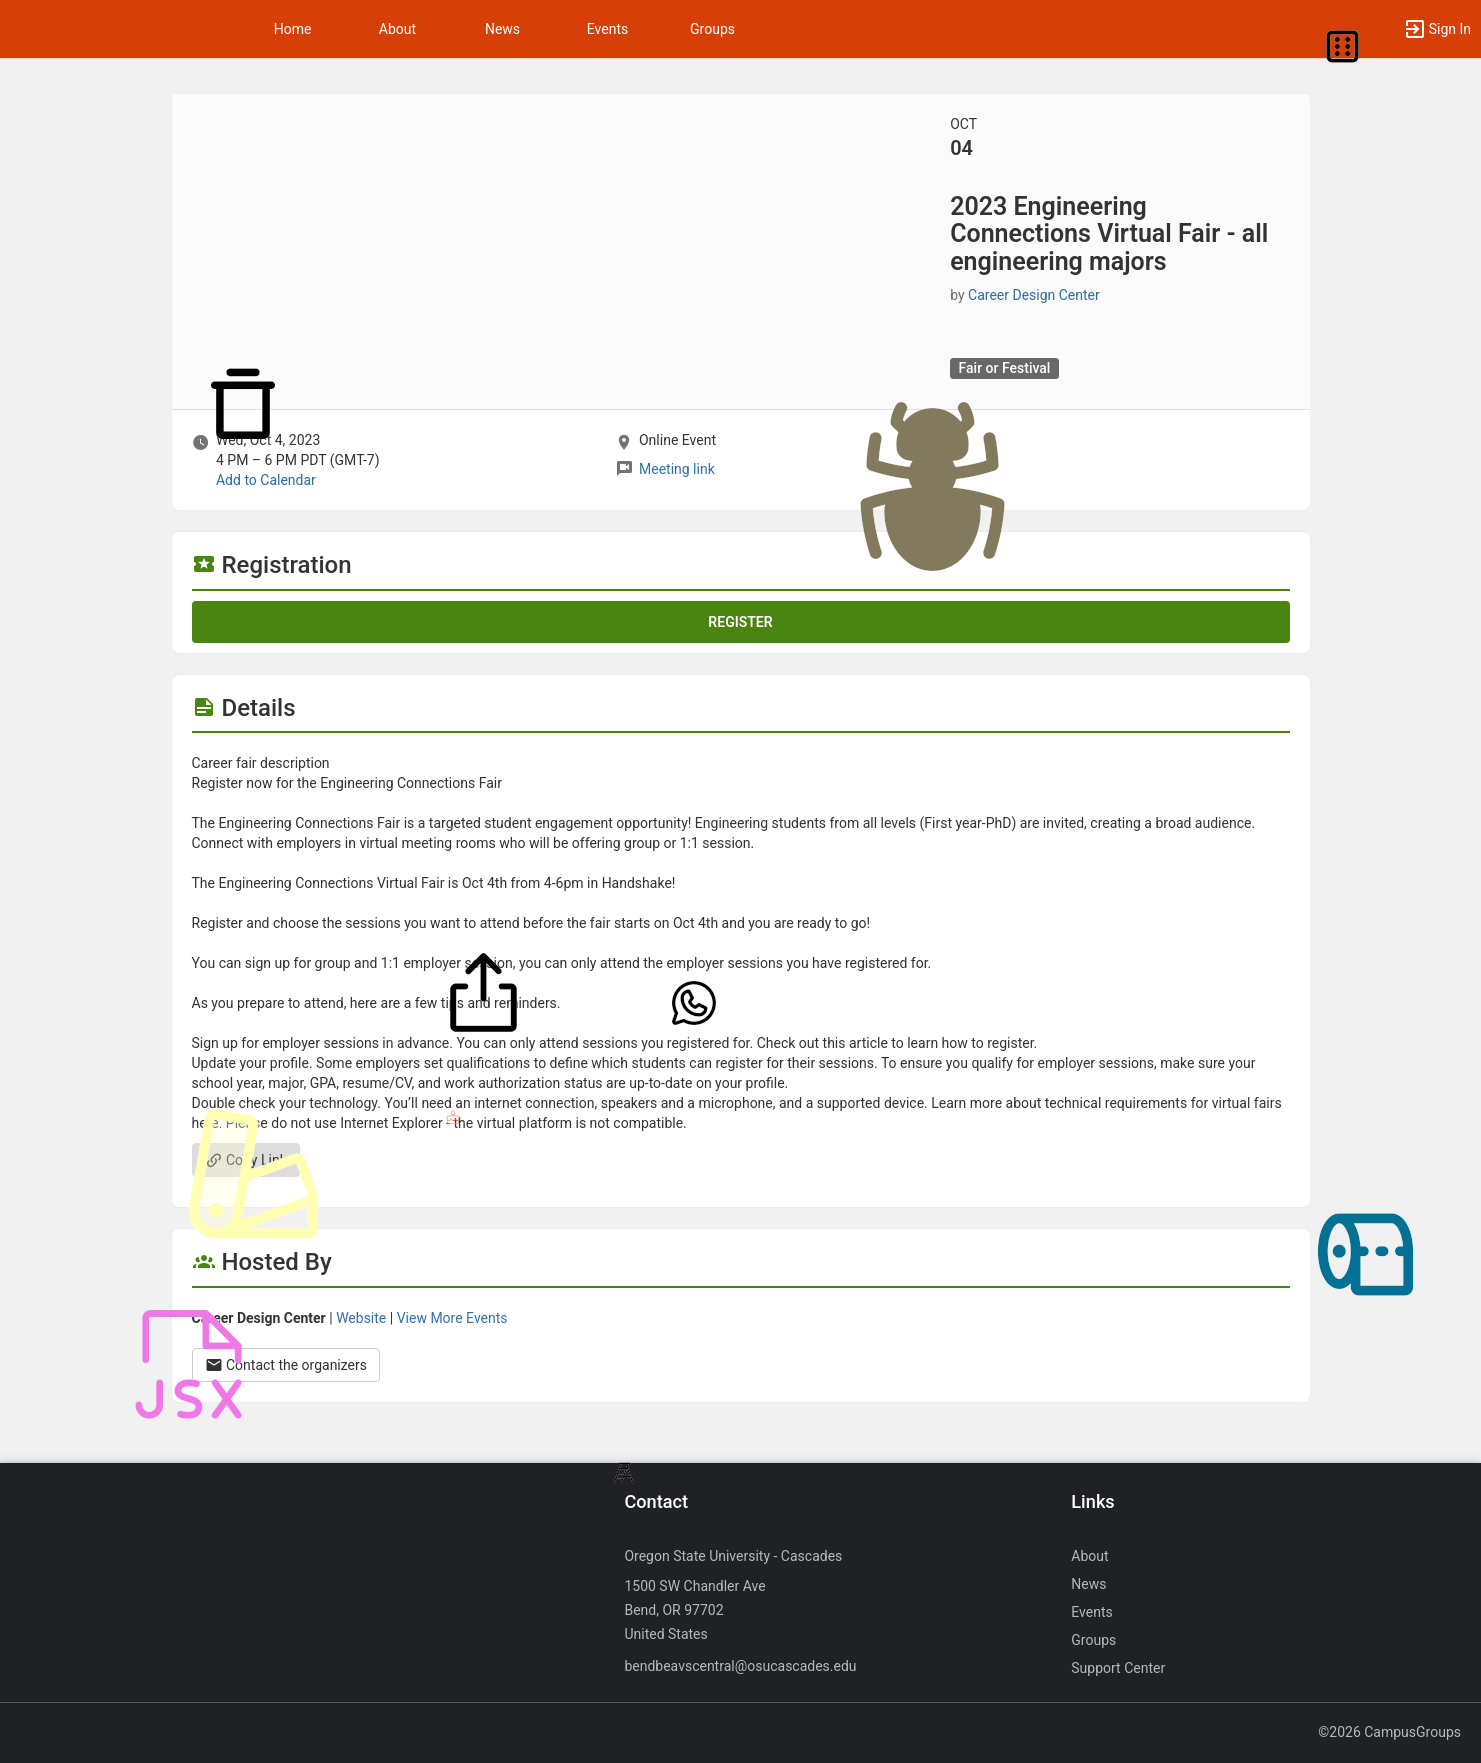 This screenshot has height=1763, width=1481. Describe the element at coordinates (694, 1003) in the screenshot. I see `open whatsapp messaging app` at that location.